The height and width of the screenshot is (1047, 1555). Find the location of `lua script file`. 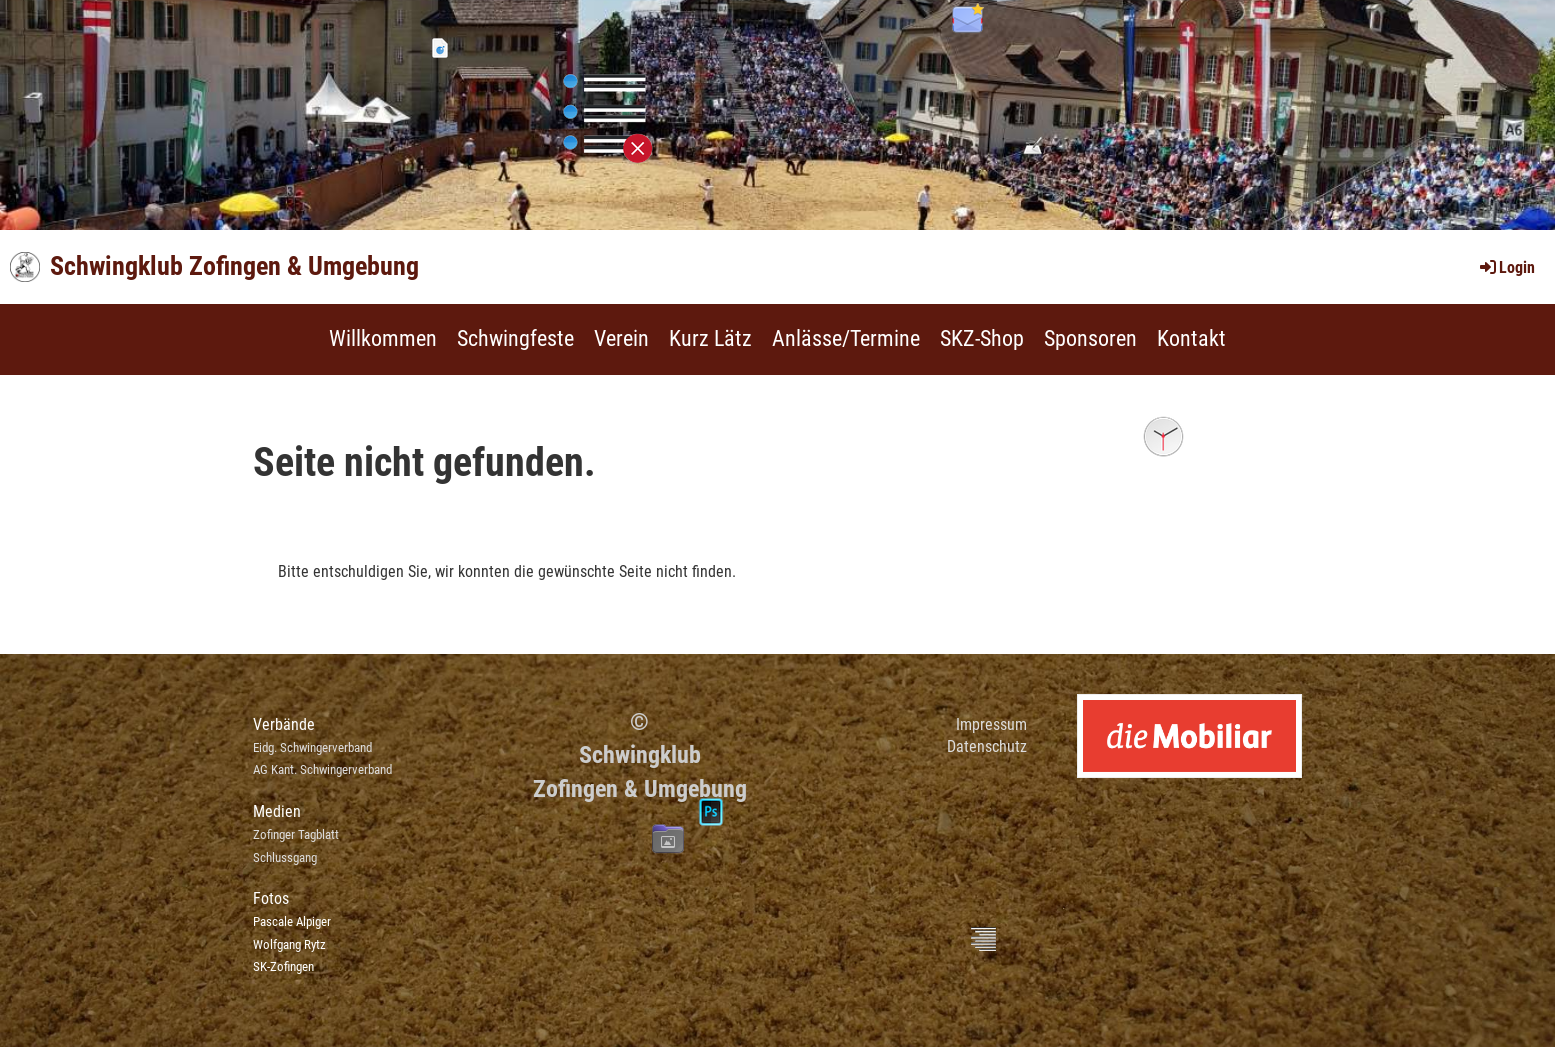

lua script file is located at coordinates (440, 48).